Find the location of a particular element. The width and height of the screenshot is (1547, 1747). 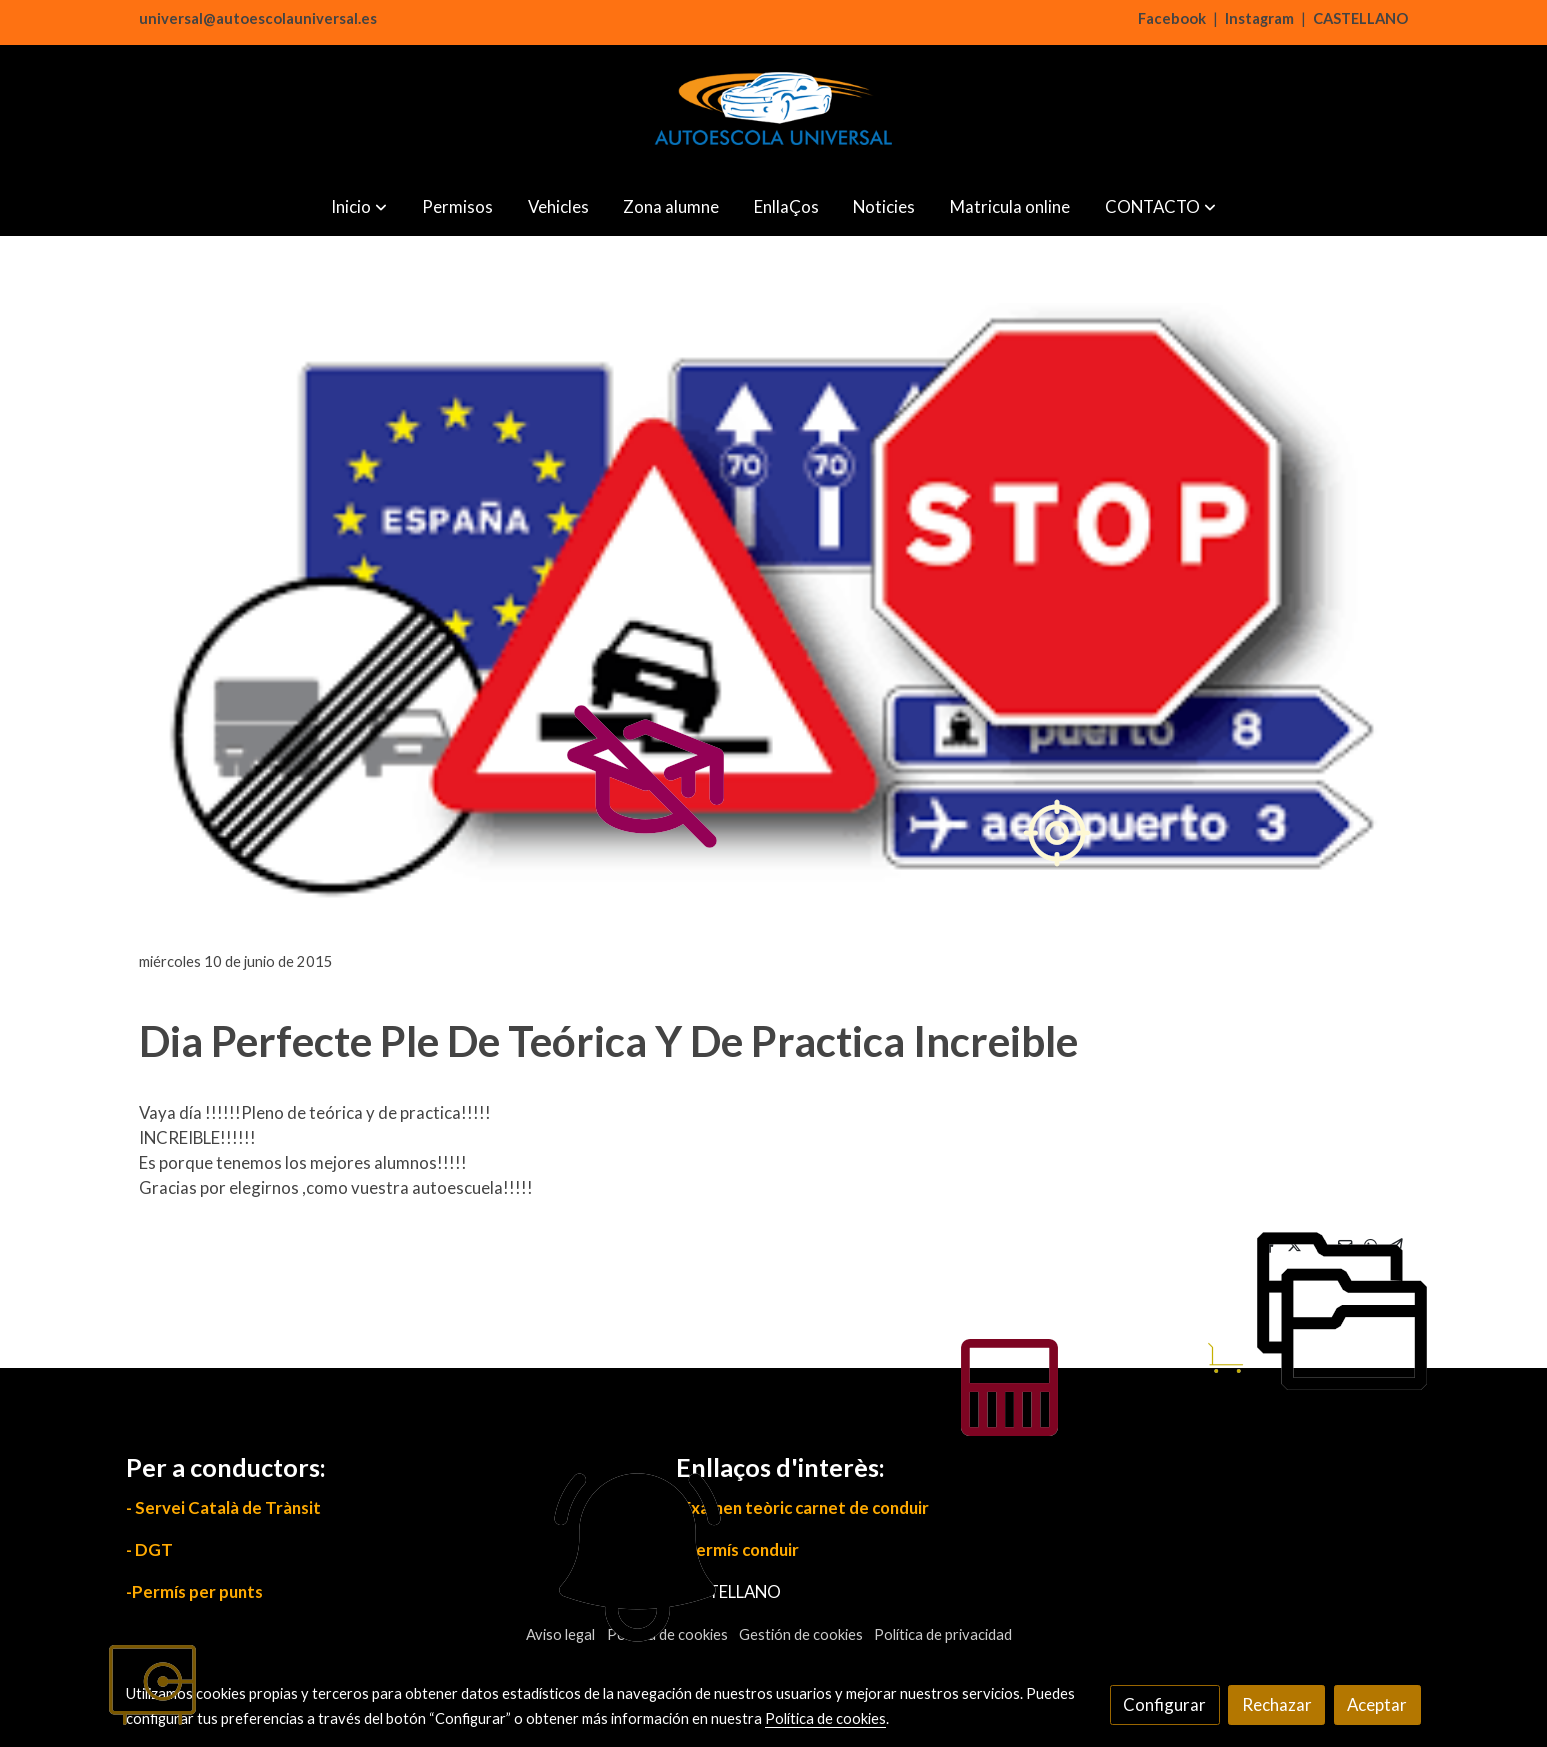

toggle bottom panel visibility is located at coordinates (1009, 1387).